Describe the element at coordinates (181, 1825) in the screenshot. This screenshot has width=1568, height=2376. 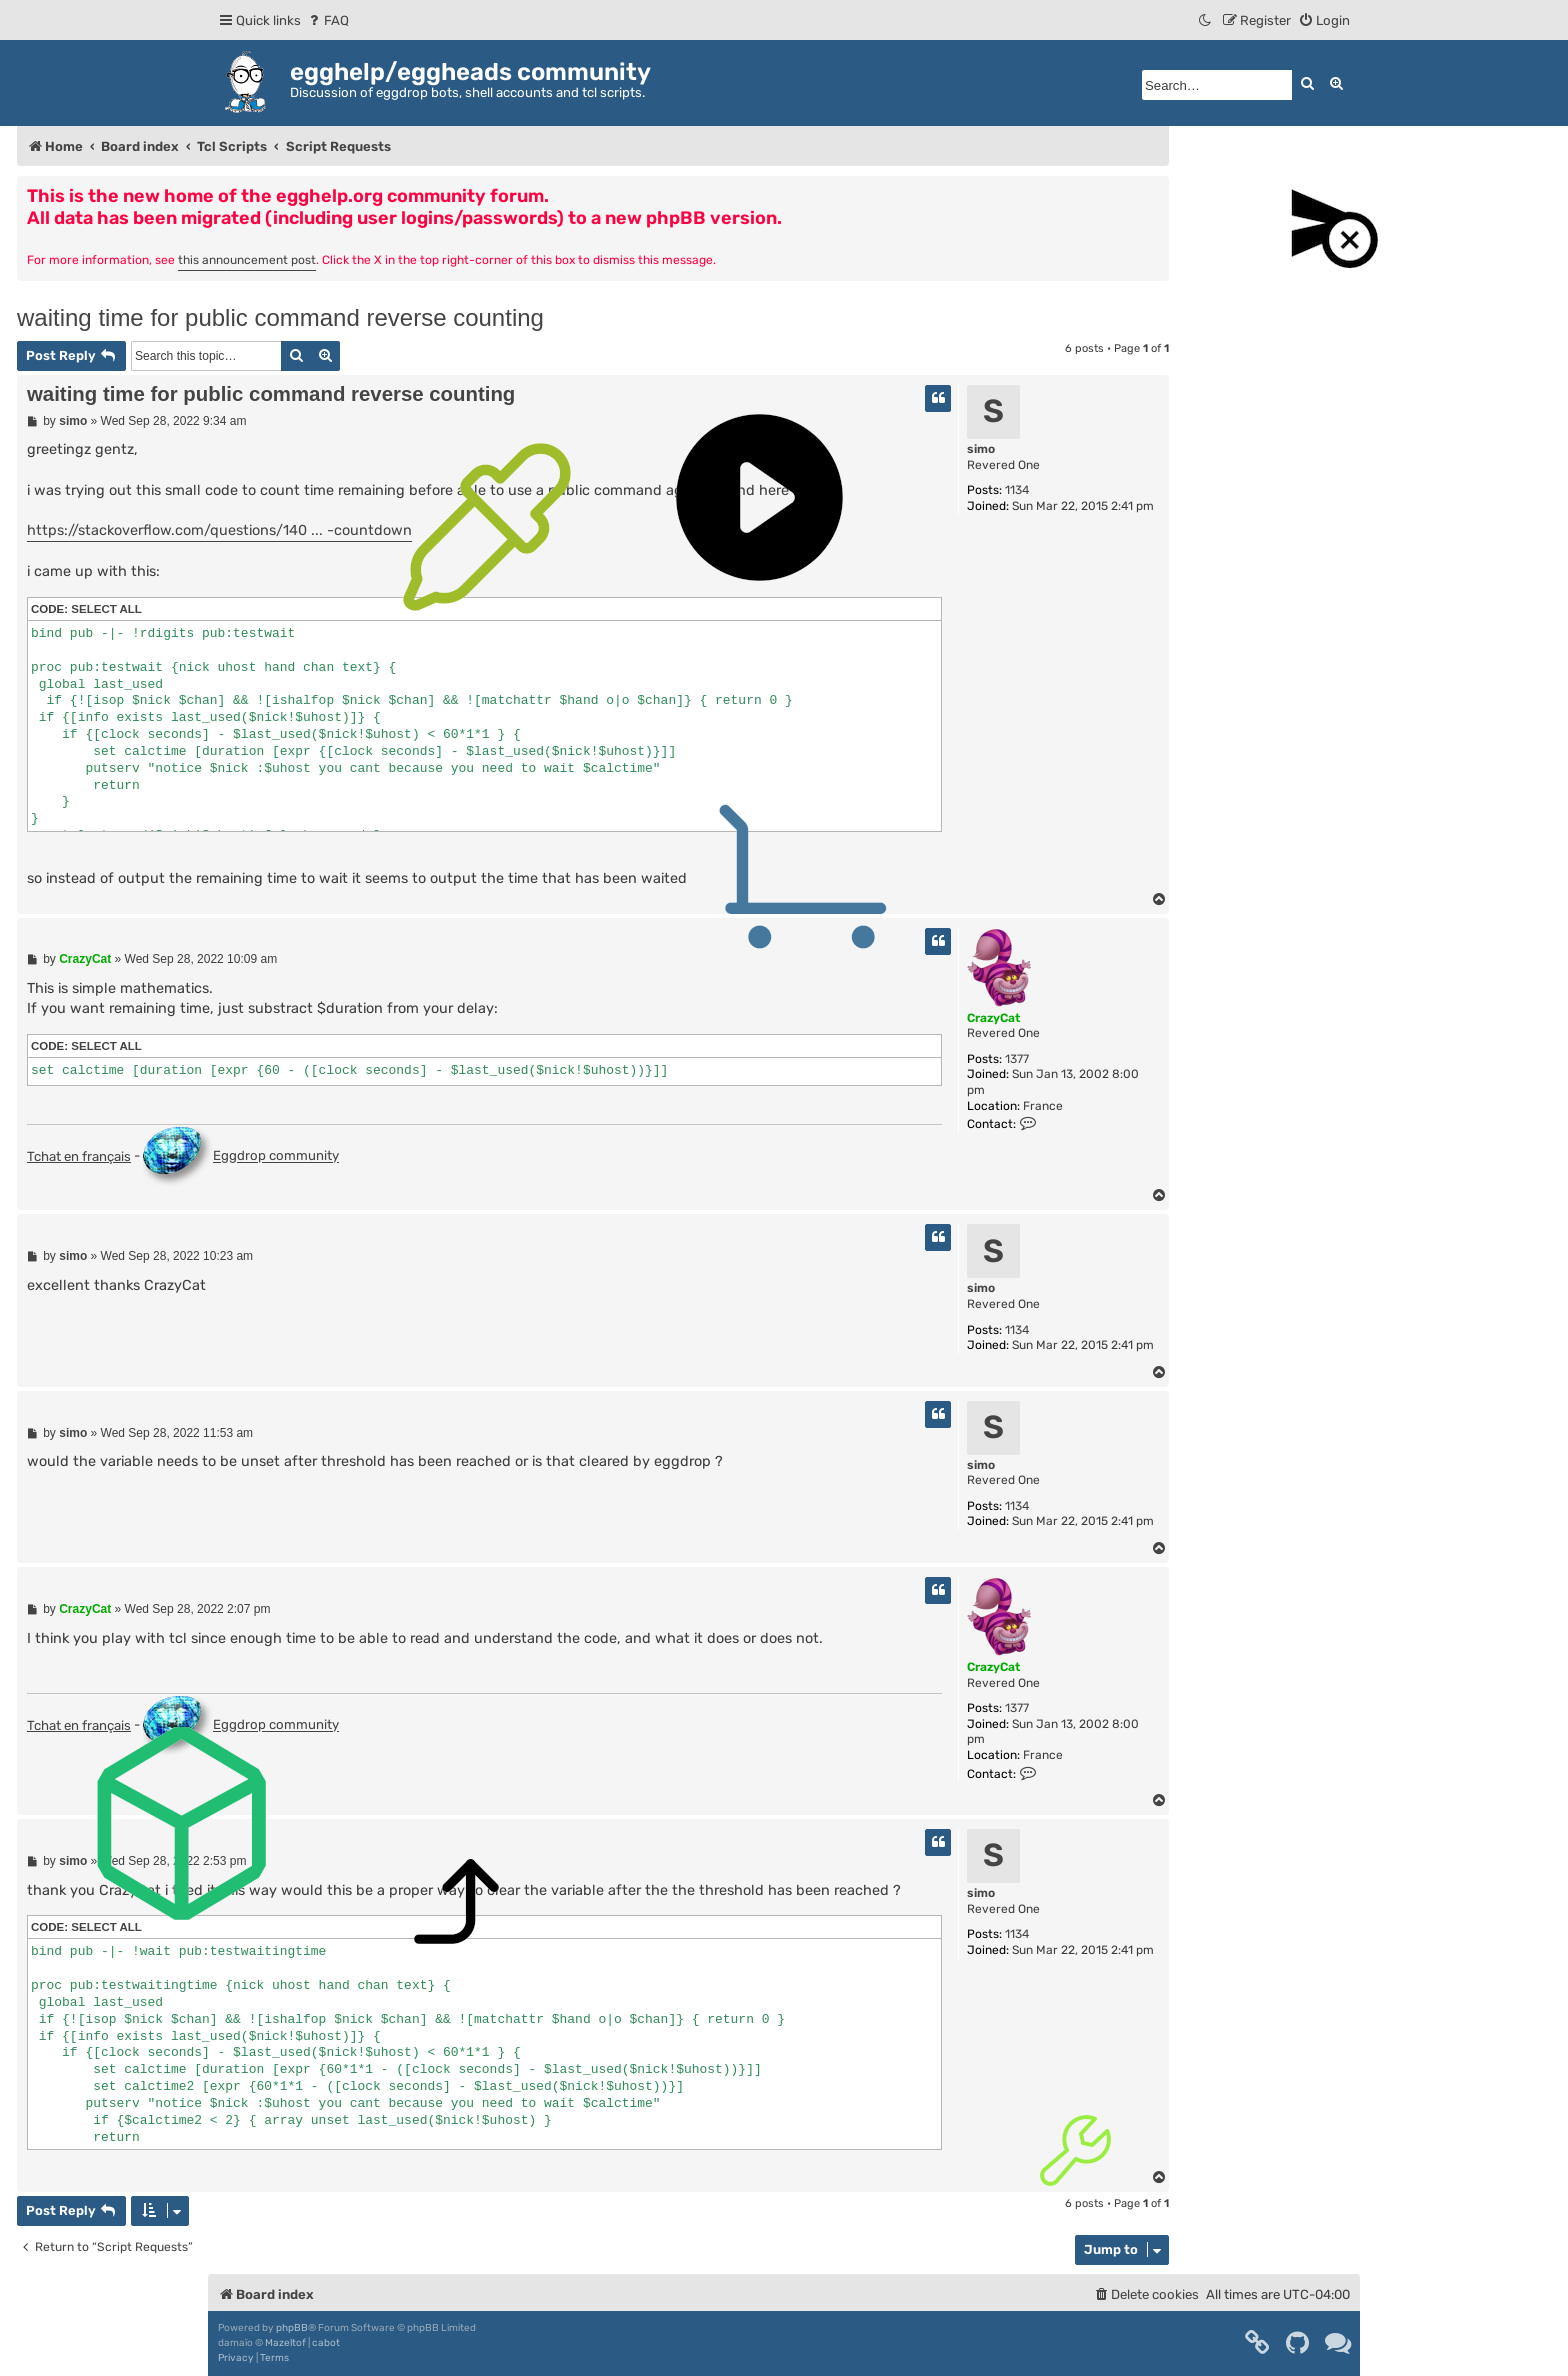
I see `indicates a method or function in code` at that location.